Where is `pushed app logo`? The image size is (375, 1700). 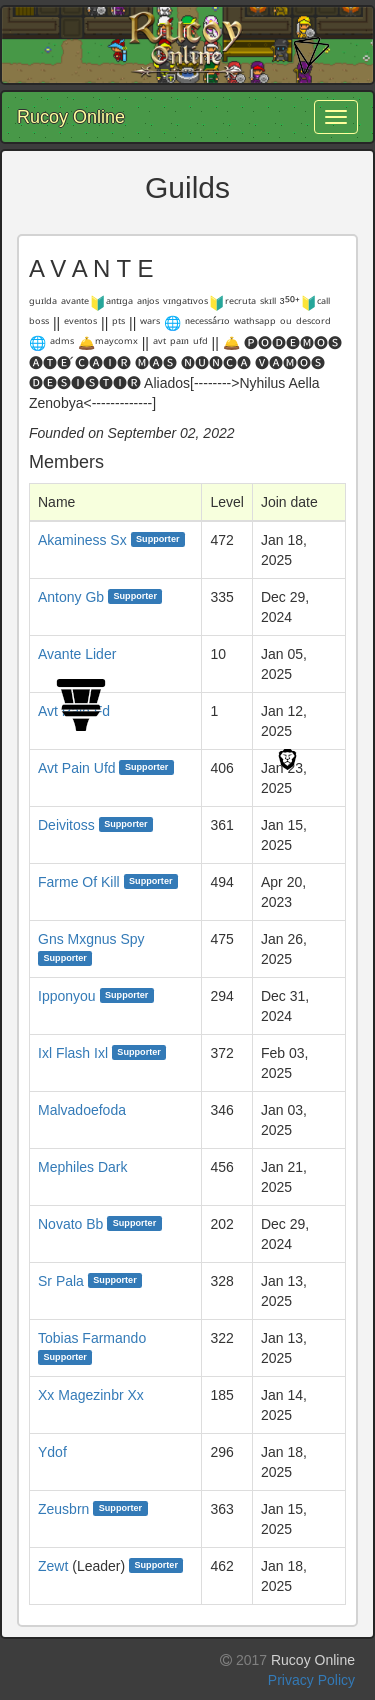
pushed app logo is located at coordinates (311, 55).